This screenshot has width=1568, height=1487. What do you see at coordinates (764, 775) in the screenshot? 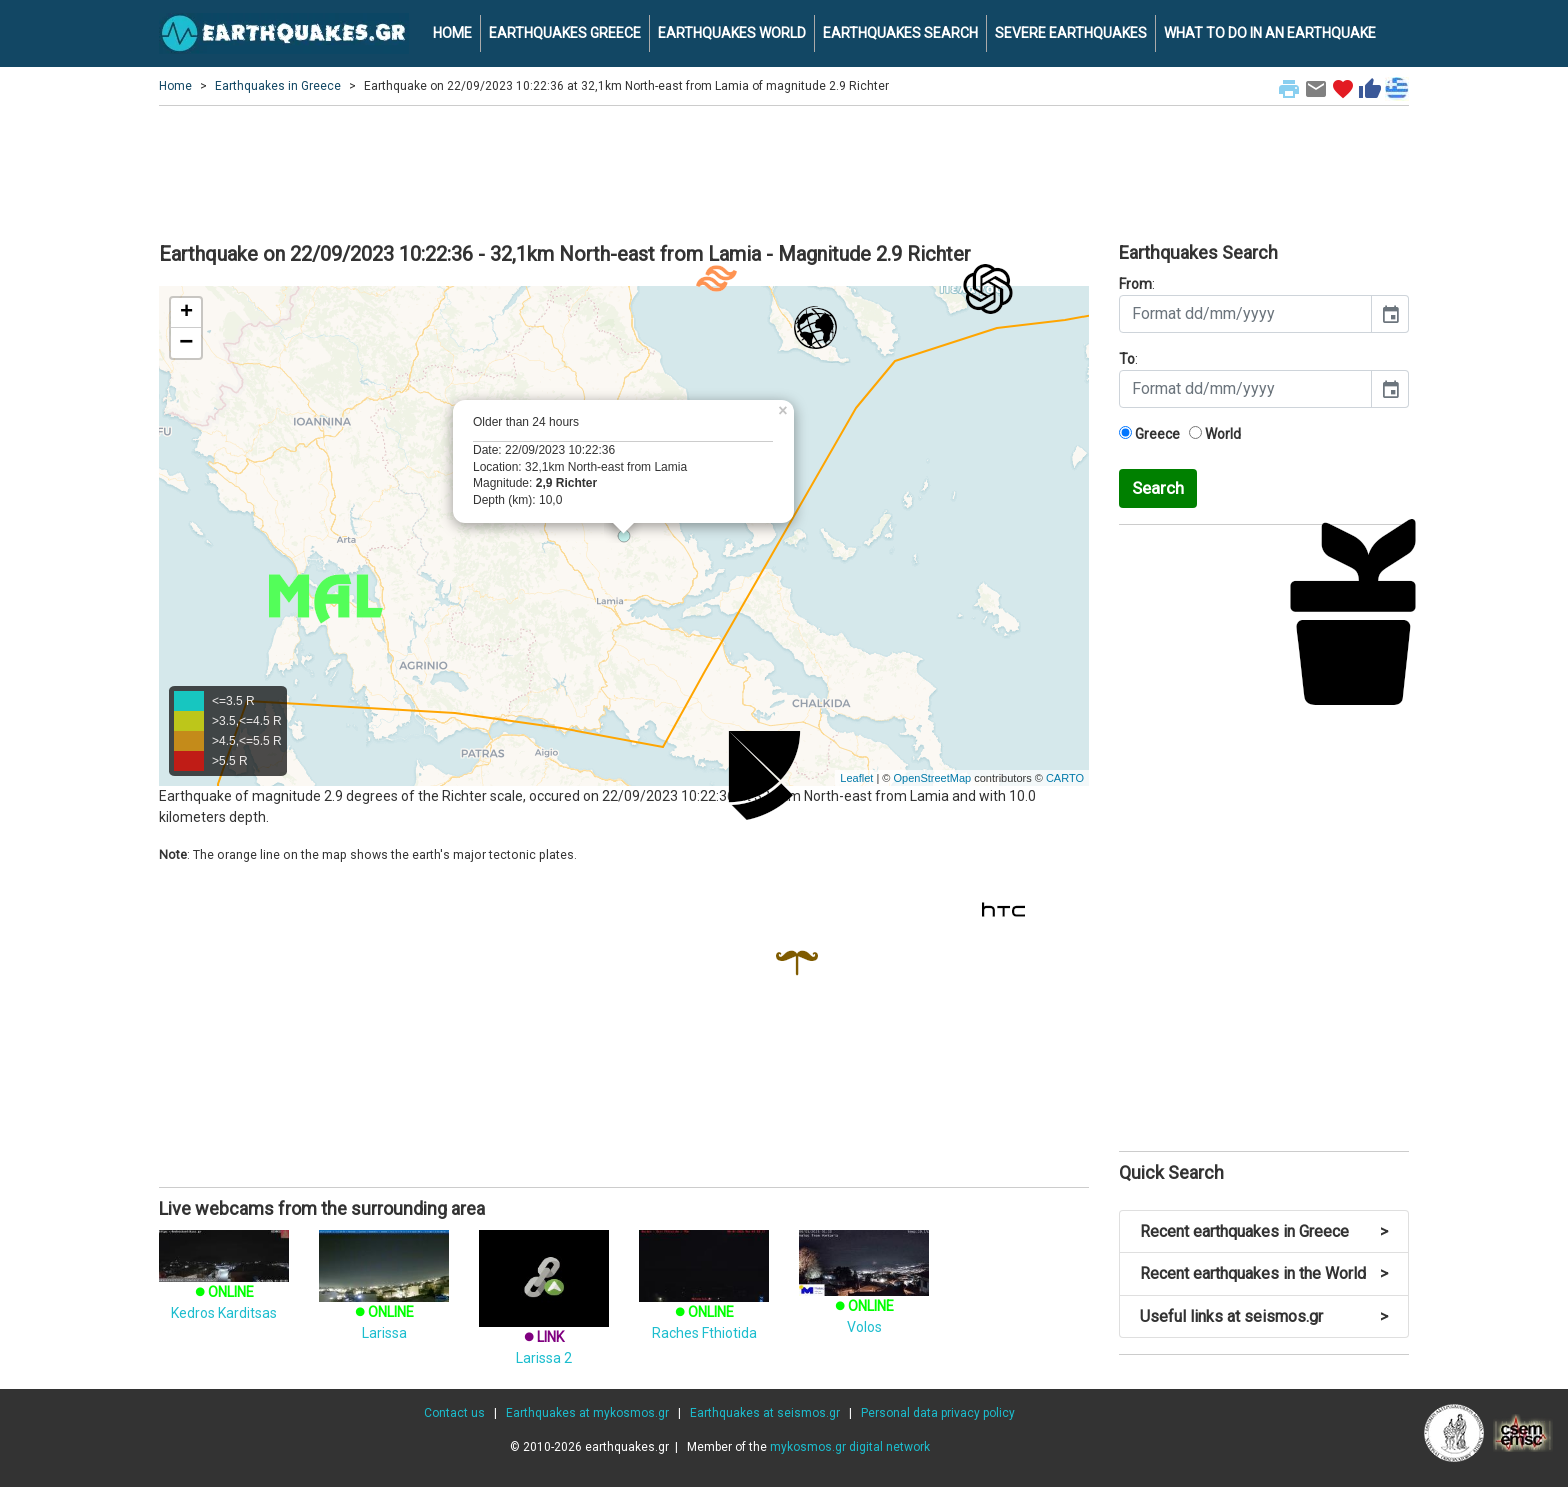
I see `open Poetry package manager` at bounding box center [764, 775].